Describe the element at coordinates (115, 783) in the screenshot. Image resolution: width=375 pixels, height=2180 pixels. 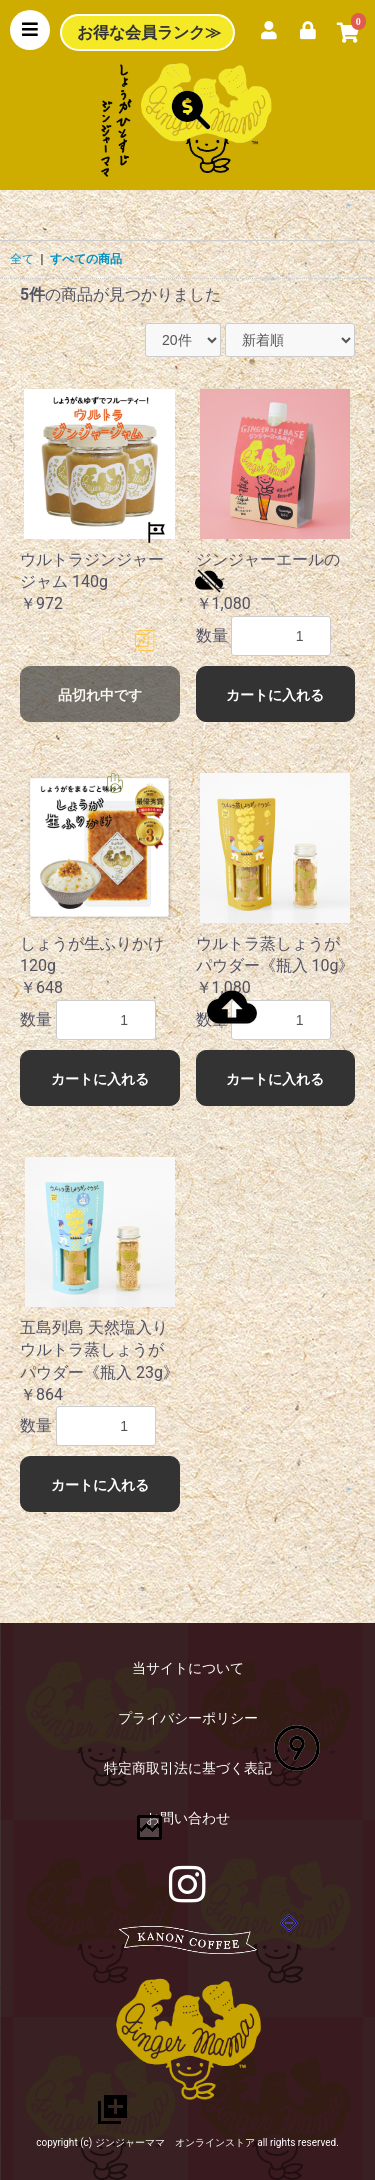
I see `access palm reading or hand analysis feature` at that location.